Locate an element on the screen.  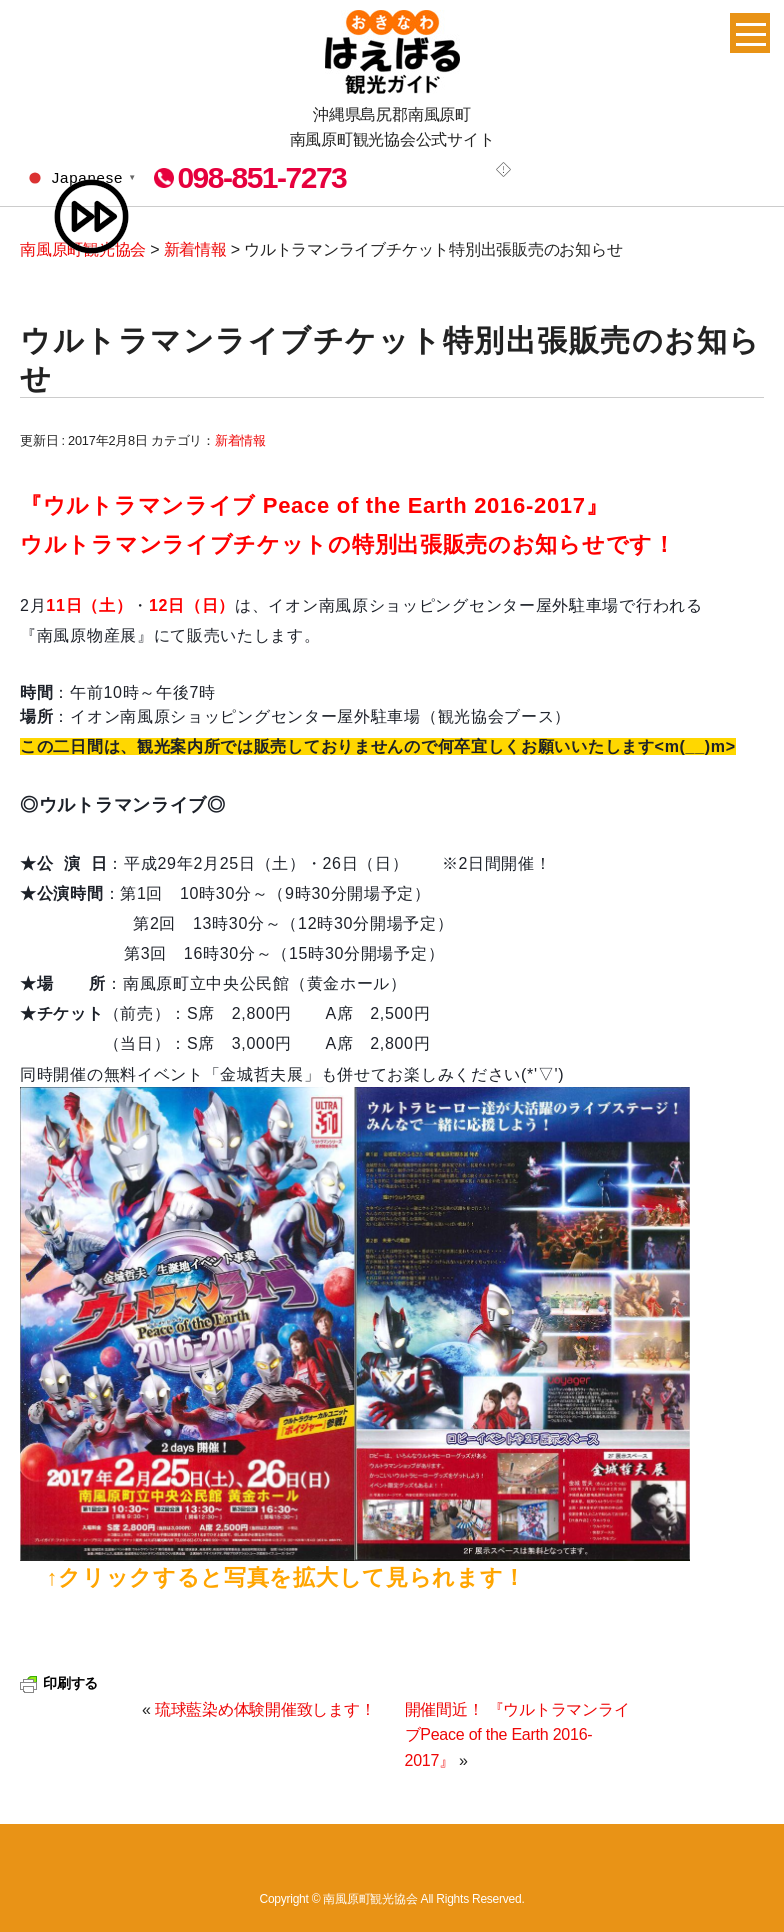
indicates a warning or caution state is located at coordinates (503, 169).